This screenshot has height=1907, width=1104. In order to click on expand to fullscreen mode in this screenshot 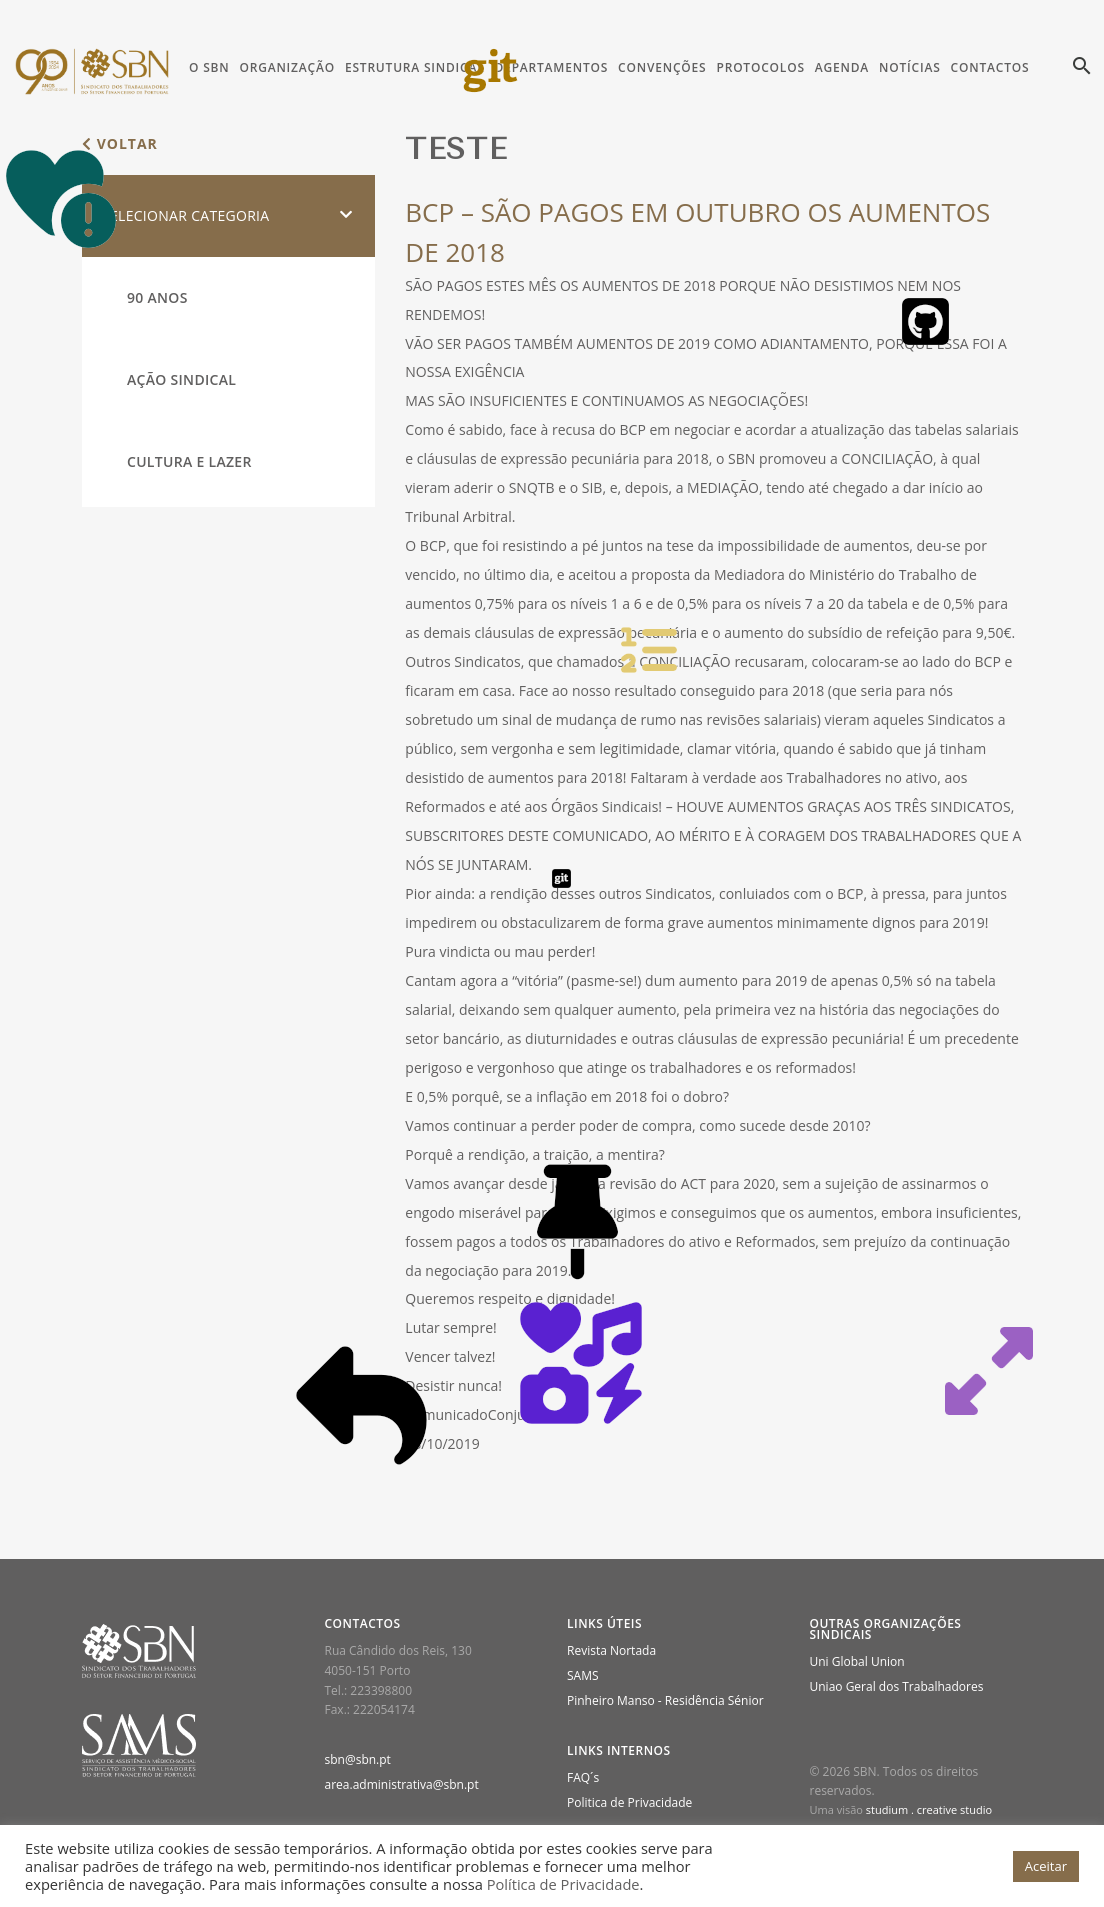, I will do `click(989, 1371)`.